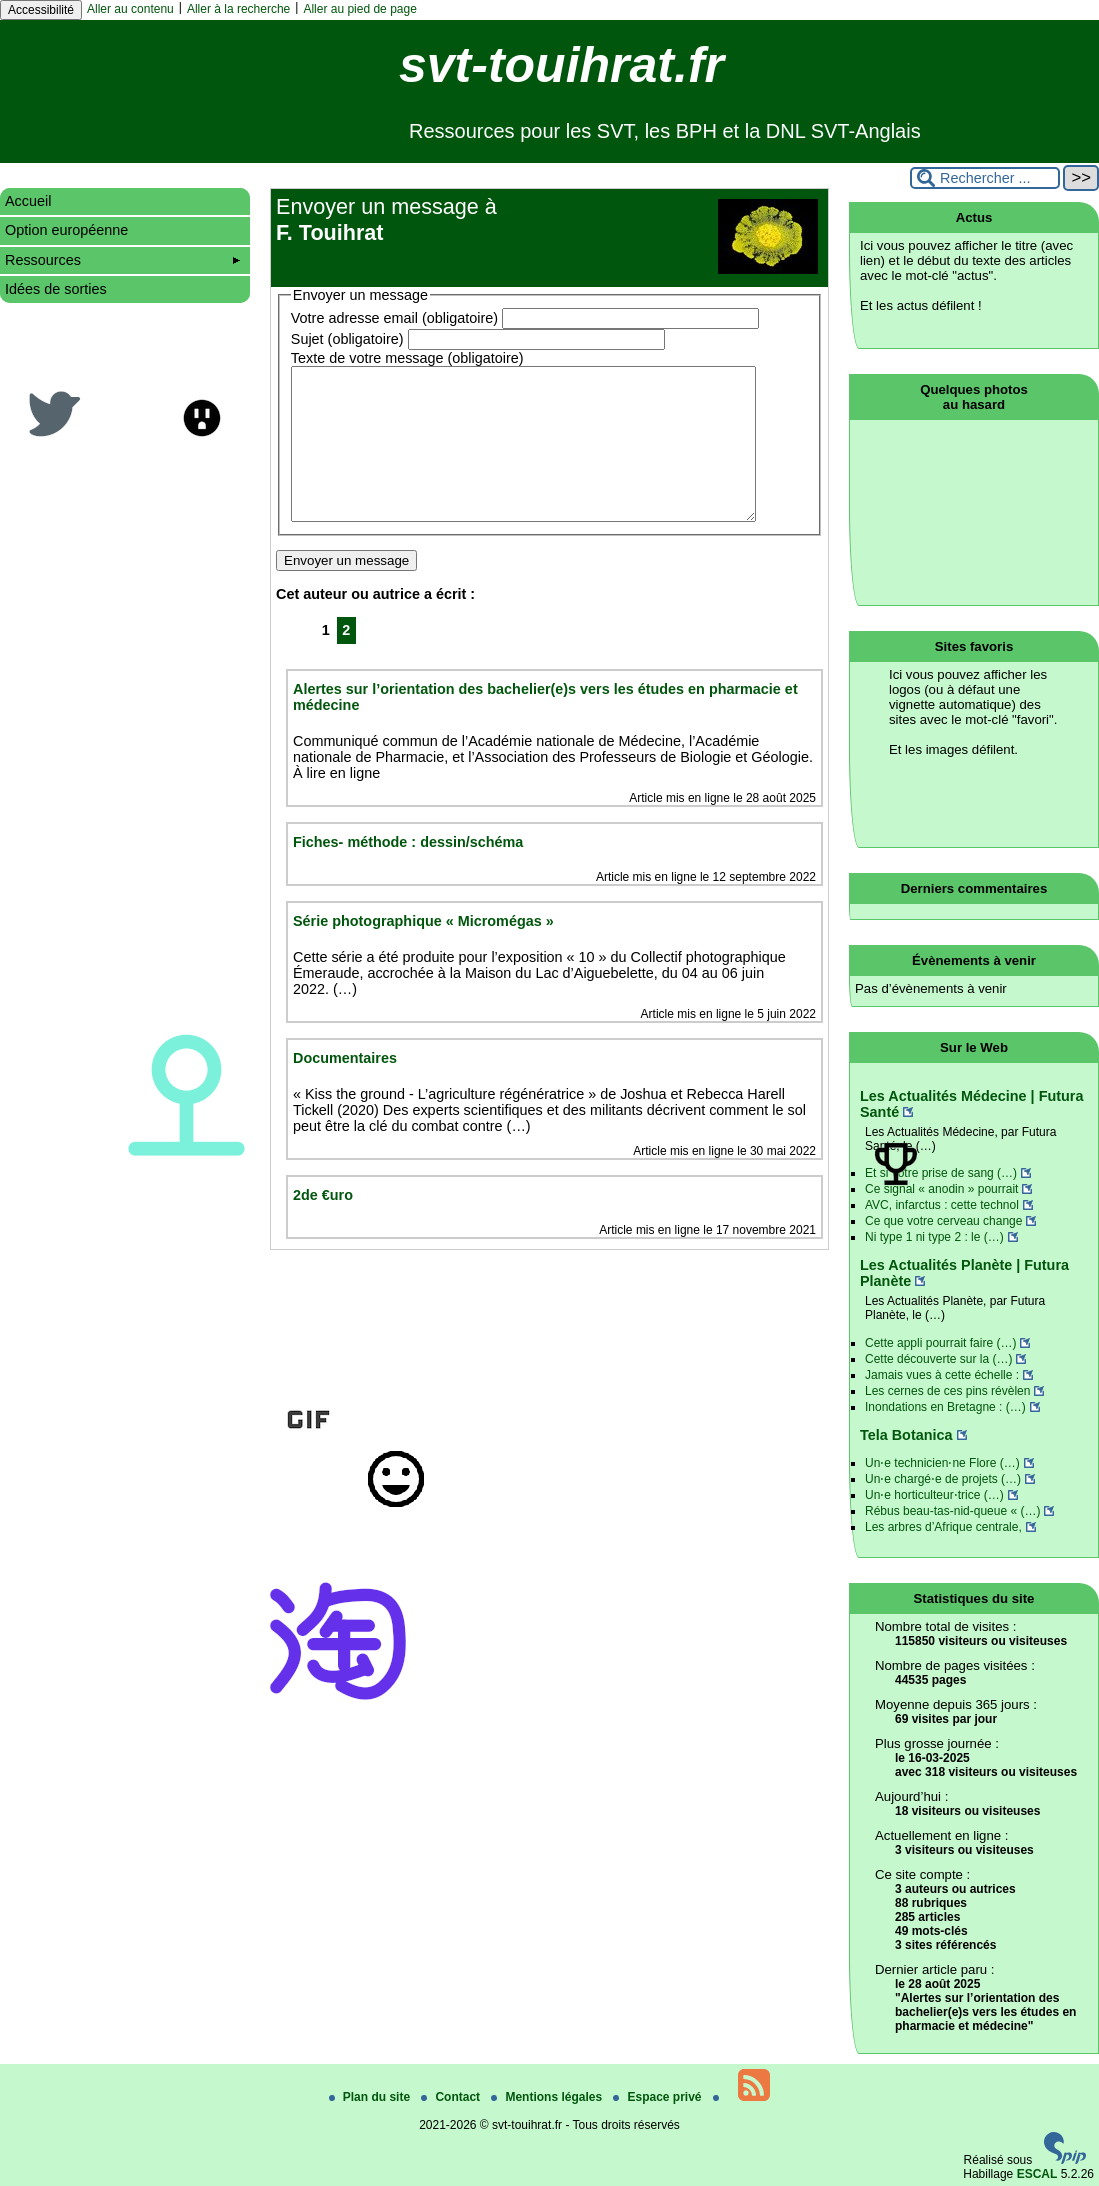  What do you see at coordinates (896, 1164) in the screenshot?
I see `view achievements or awards` at bounding box center [896, 1164].